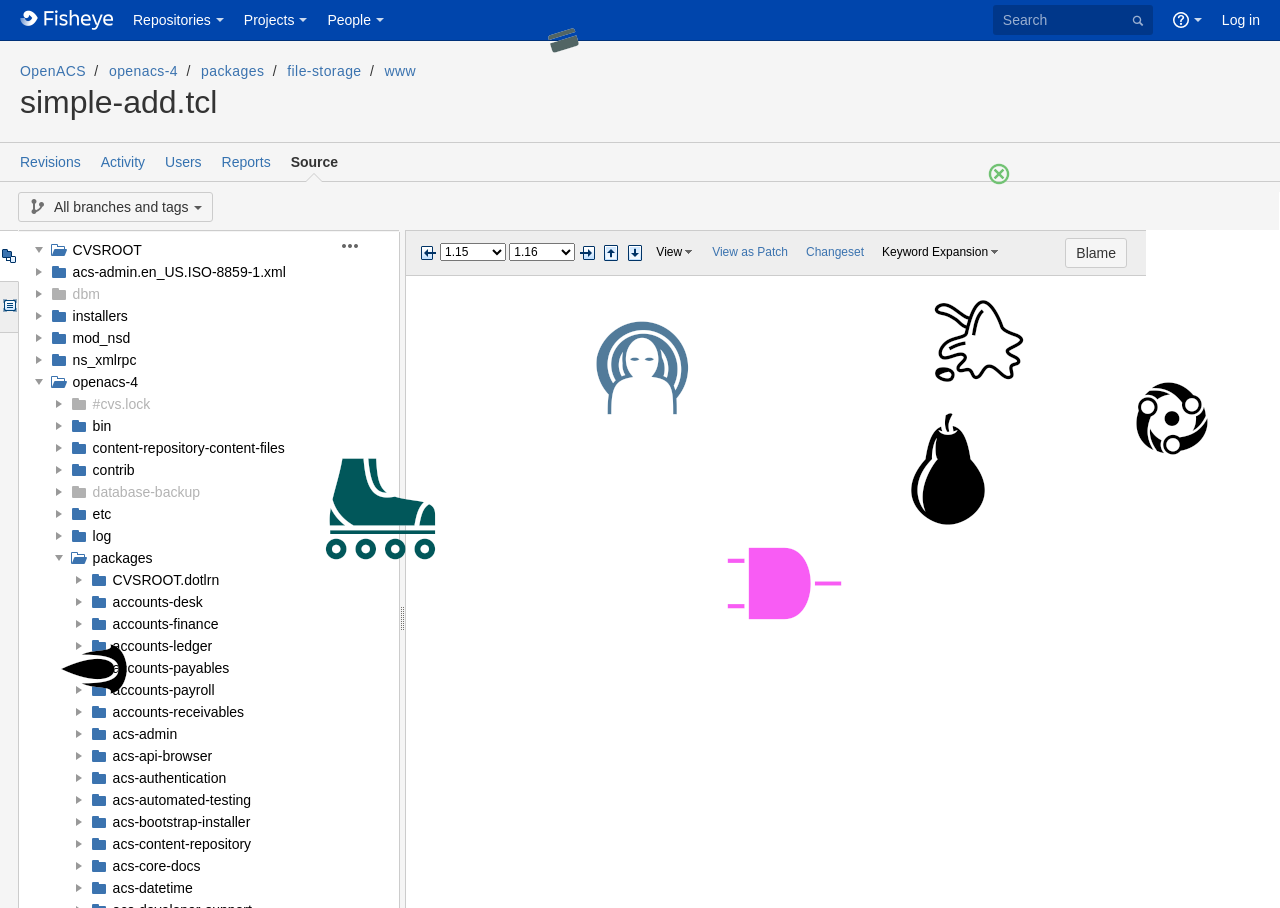 The image size is (1280, 908). What do you see at coordinates (380, 500) in the screenshot?
I see `access roller skating or skating-related activities` at bounding box center [380, 500].